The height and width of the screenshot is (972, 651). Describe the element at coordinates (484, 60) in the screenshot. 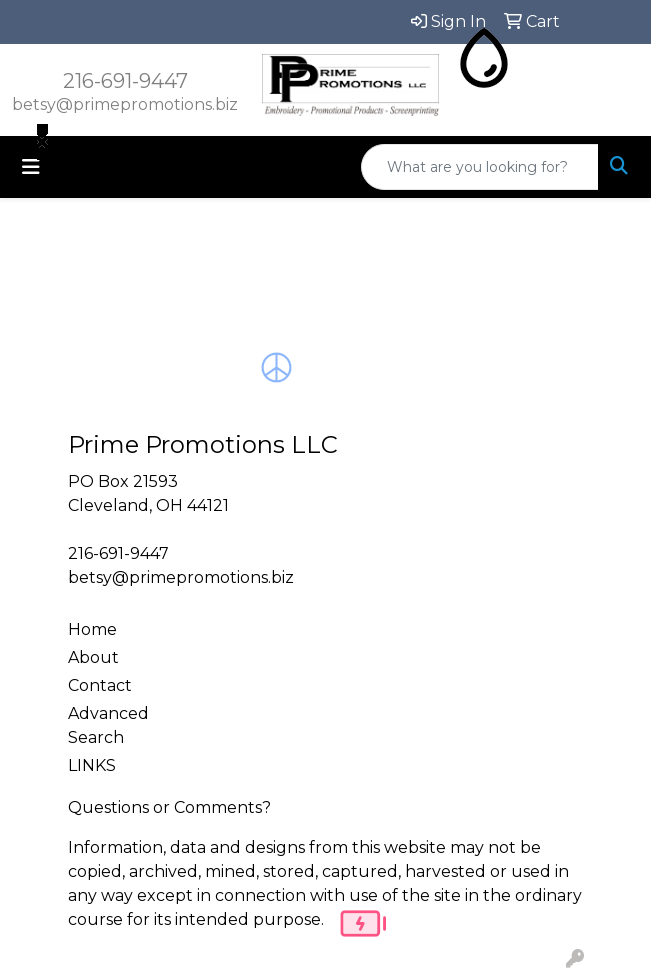

I see `adjust water or liquid settings` at that location.